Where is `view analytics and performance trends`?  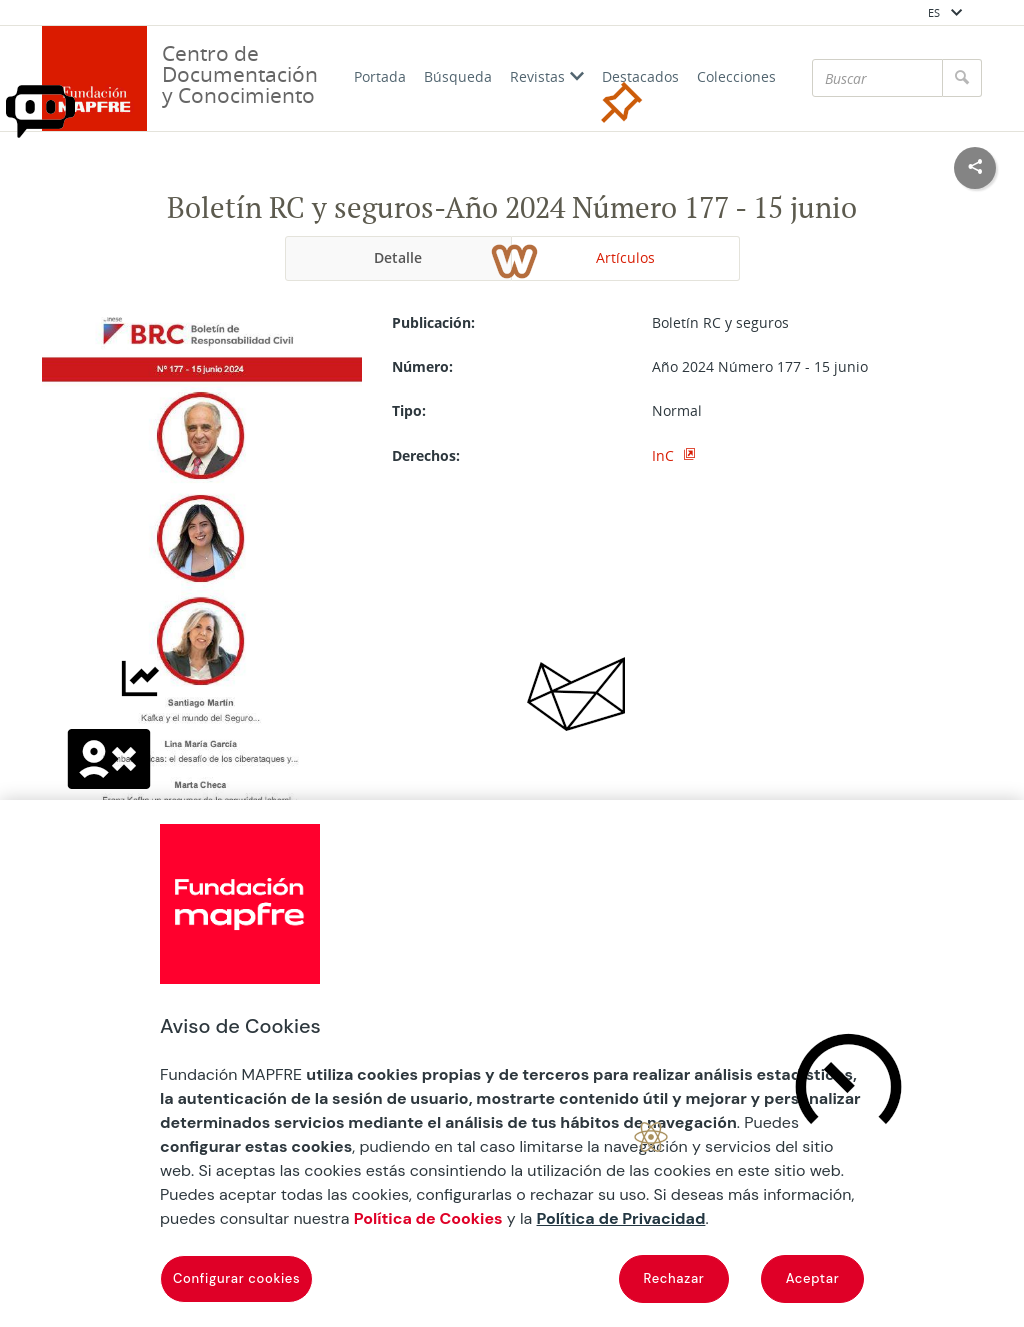
view analytics and performance trends is located at coordinates (139, 678).